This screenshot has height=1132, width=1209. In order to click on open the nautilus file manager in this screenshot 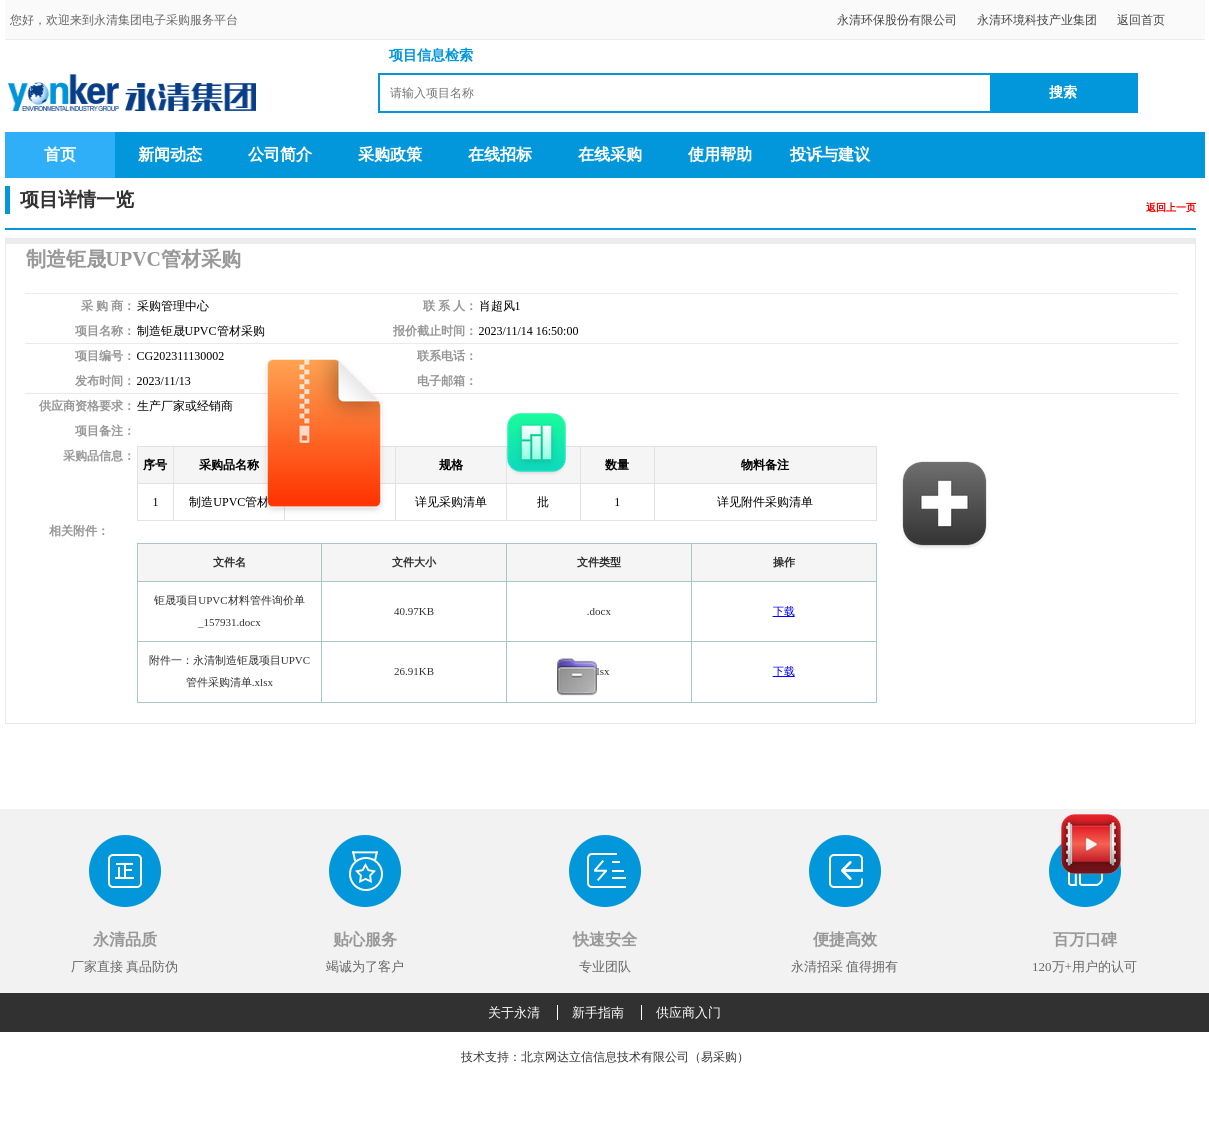, I will do `click(577, 676)`.